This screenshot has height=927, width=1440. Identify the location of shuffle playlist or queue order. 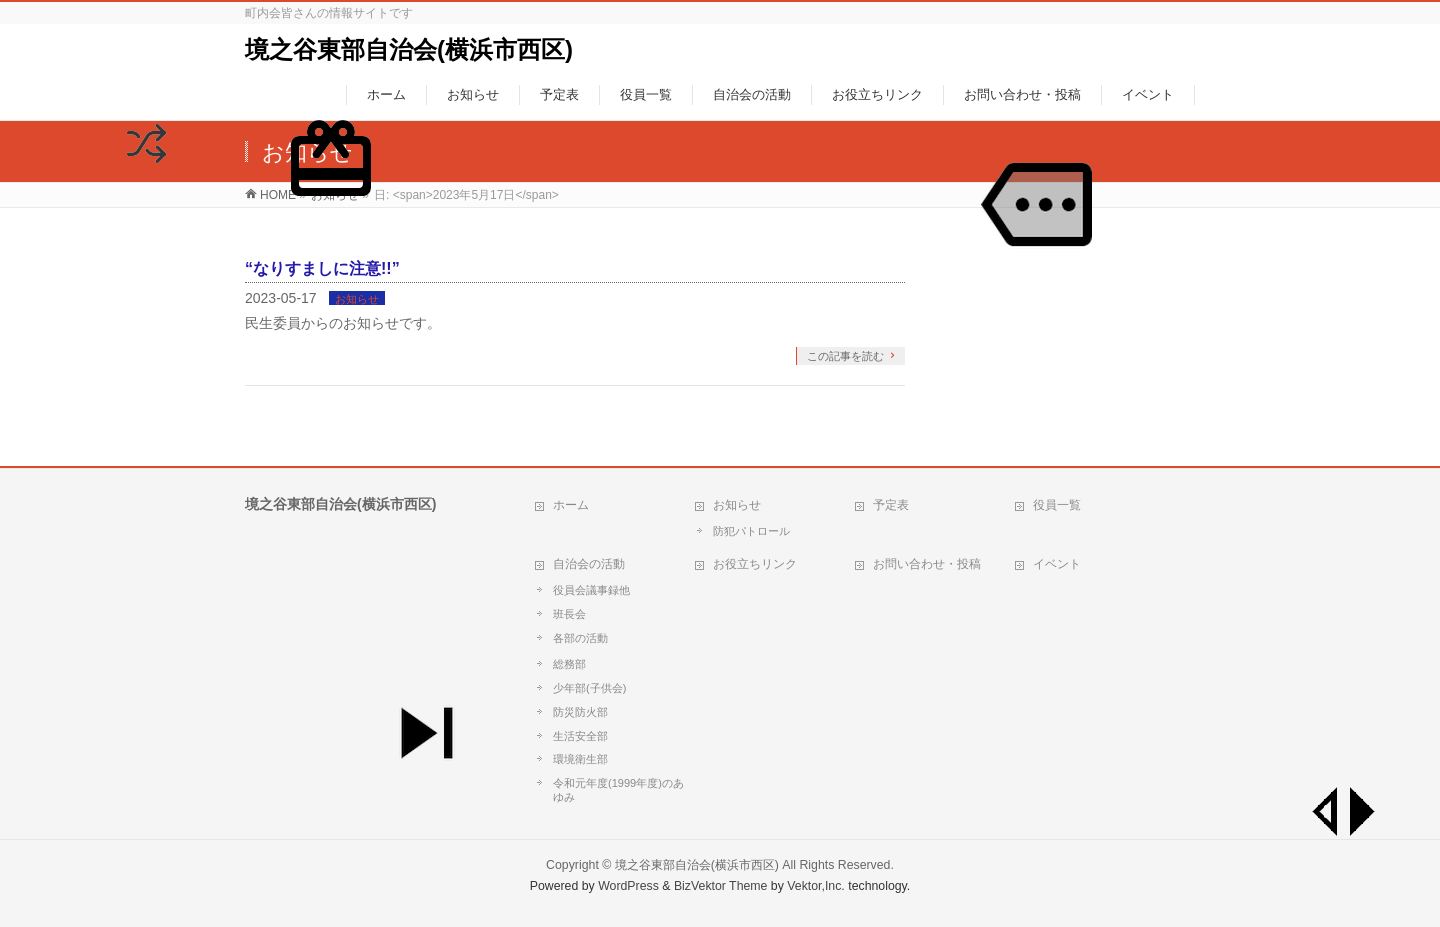
(146, 143).